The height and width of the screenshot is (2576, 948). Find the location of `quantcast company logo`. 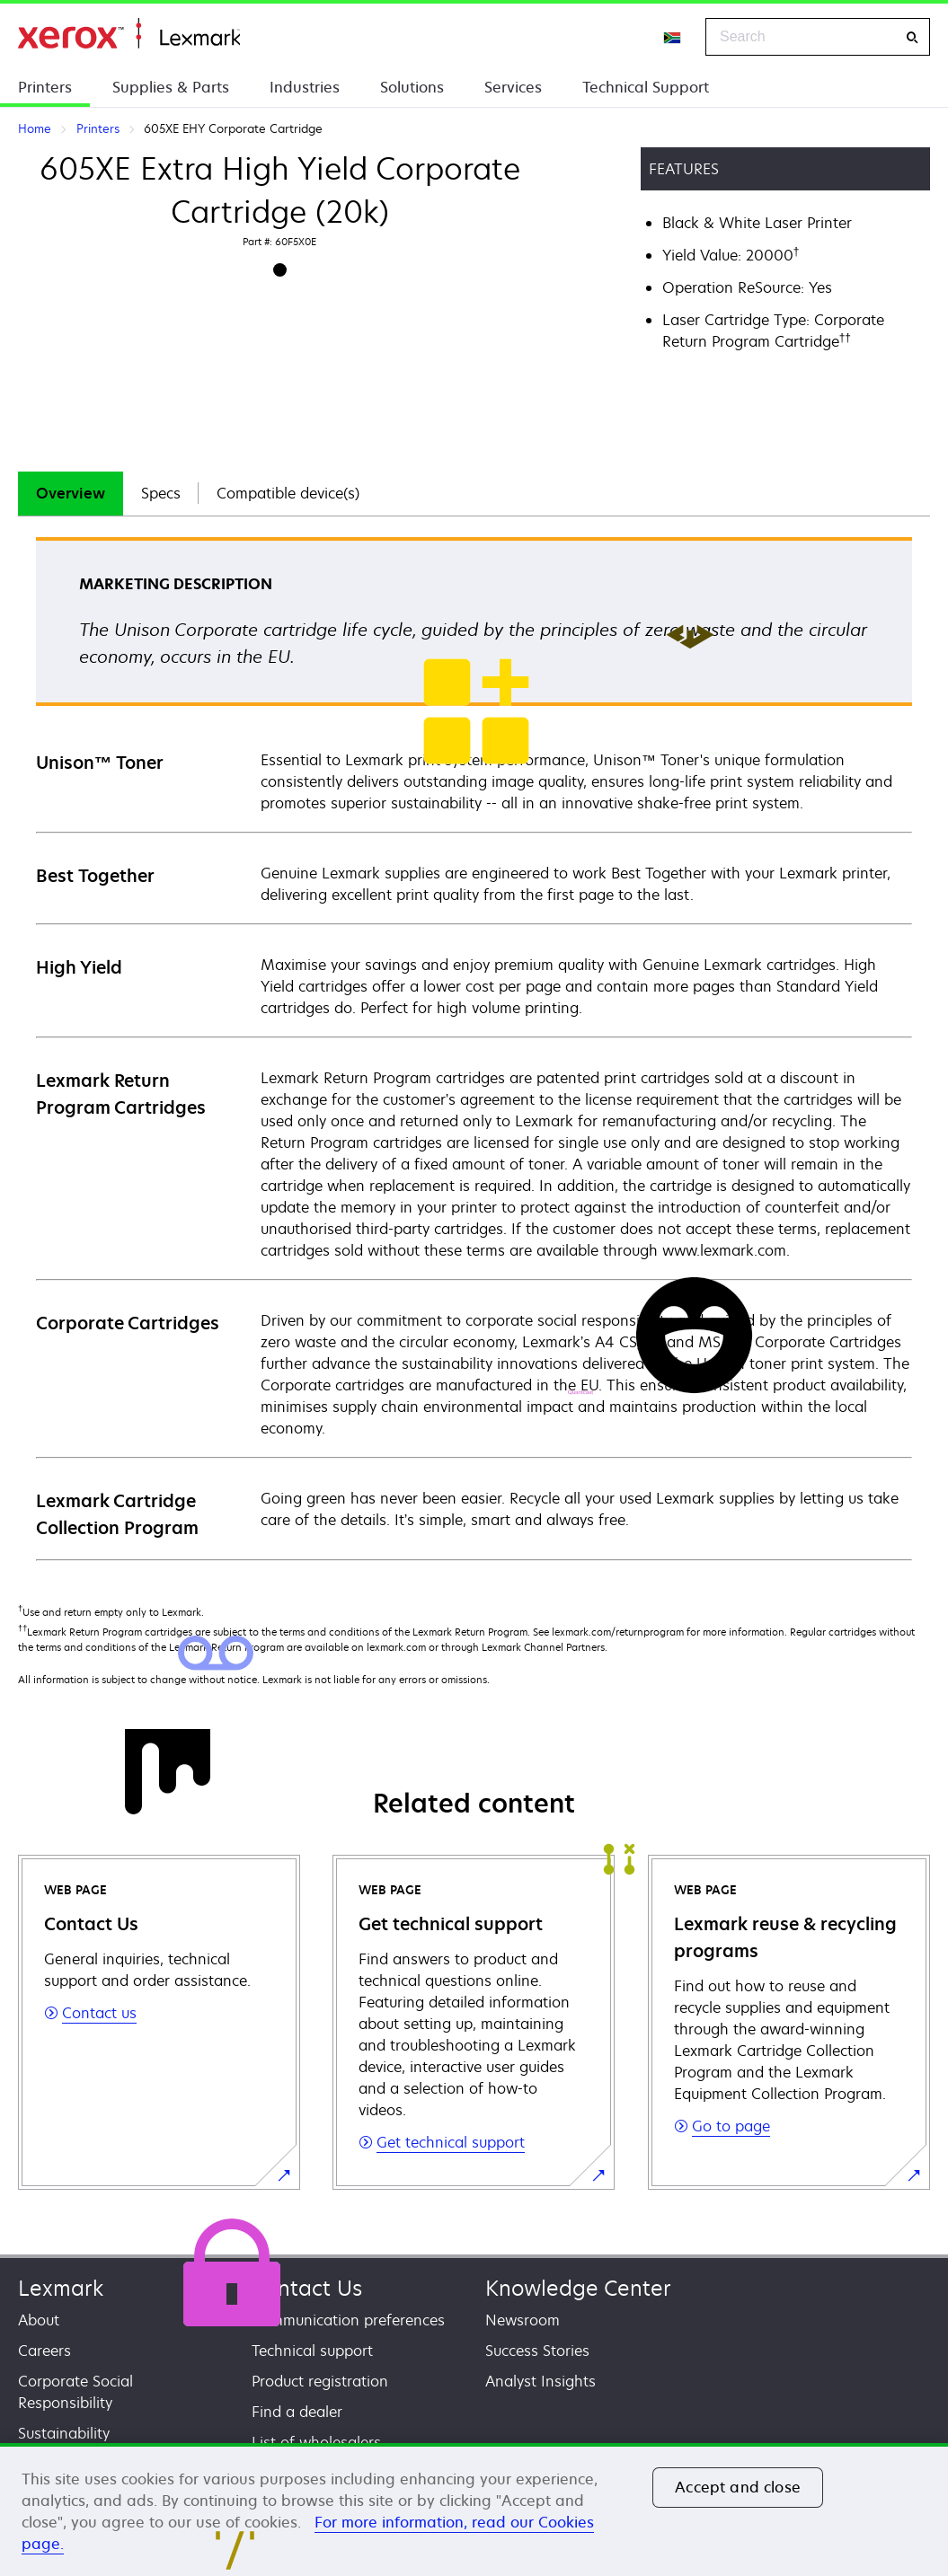

quantcast company logo is located at coordinates (580, 1392).